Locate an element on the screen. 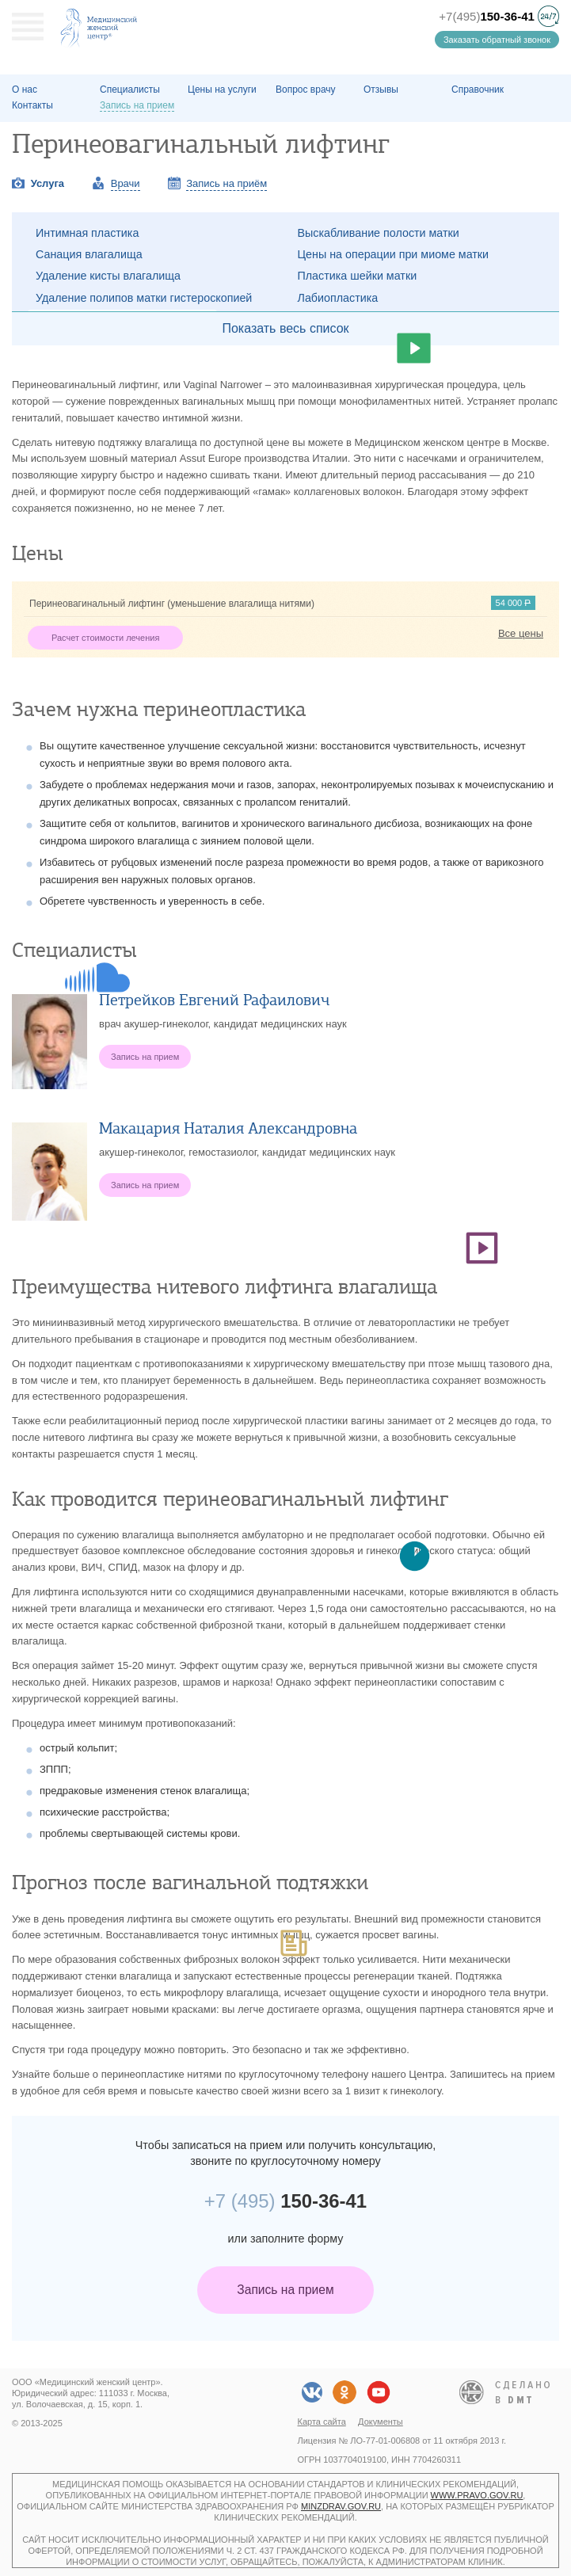  open soundcloud app is located at coordinates (97, 976).